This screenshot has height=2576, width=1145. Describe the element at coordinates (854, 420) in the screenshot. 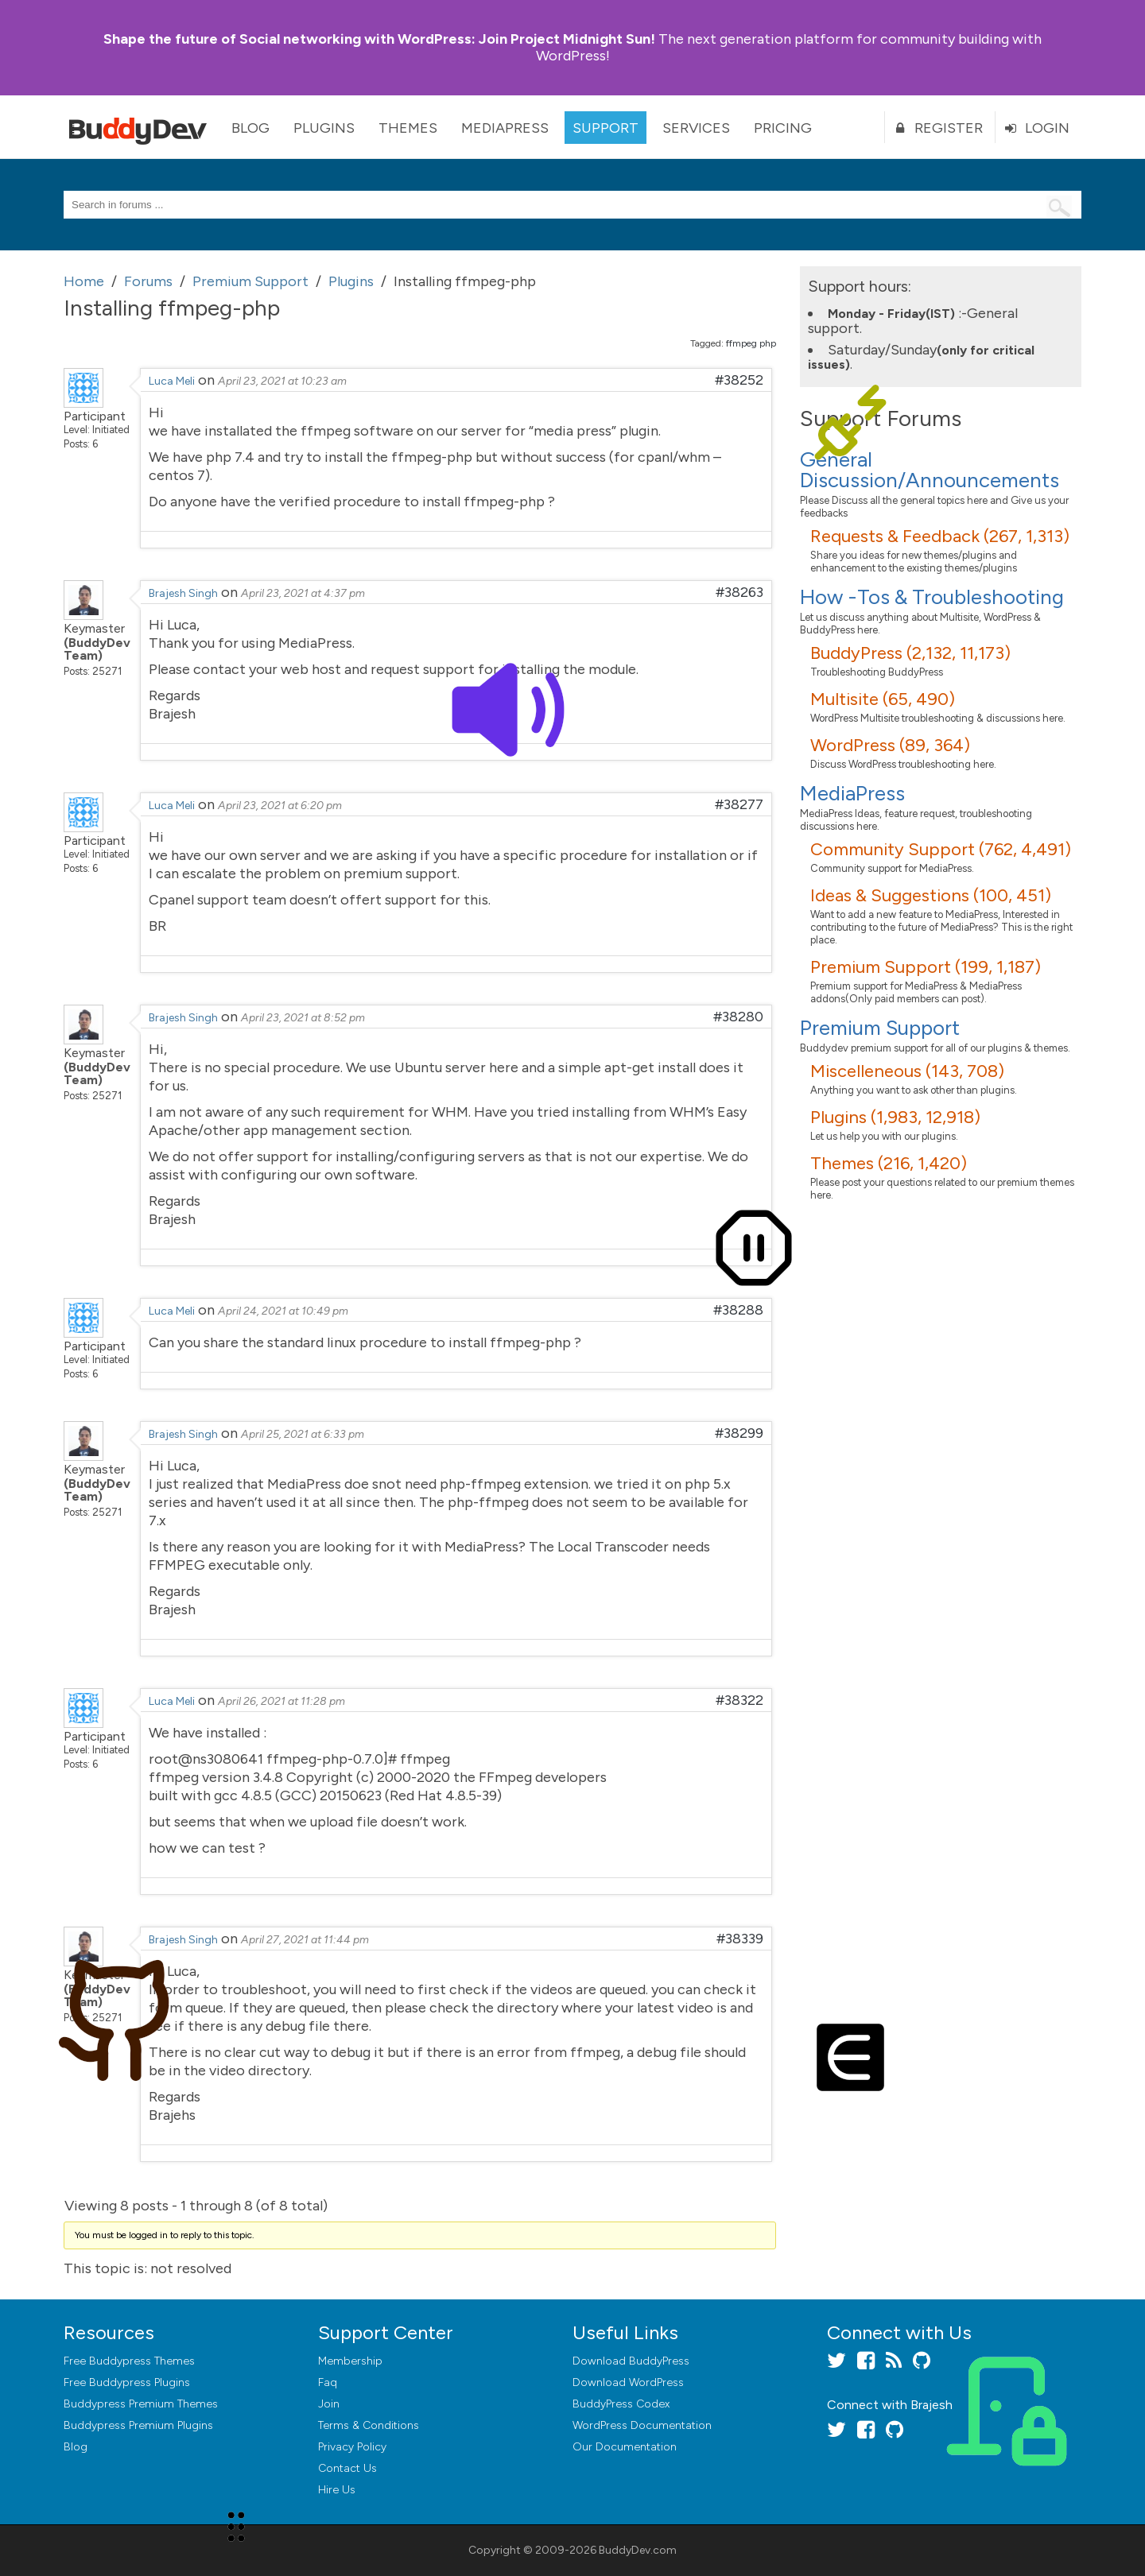

I see `charging or power connection active` at that location.